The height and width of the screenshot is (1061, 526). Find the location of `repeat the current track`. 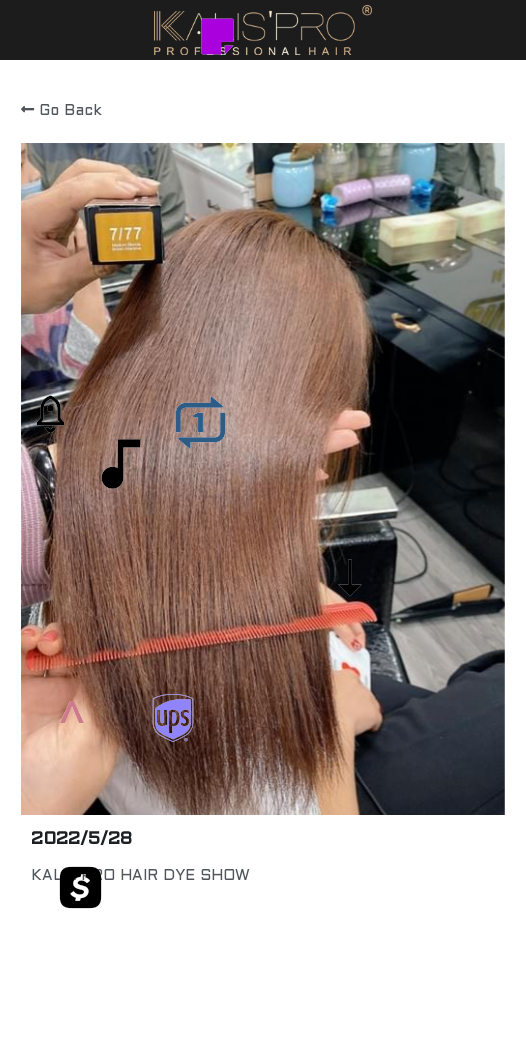

repeat the current track is located at coordinates (200, 422).